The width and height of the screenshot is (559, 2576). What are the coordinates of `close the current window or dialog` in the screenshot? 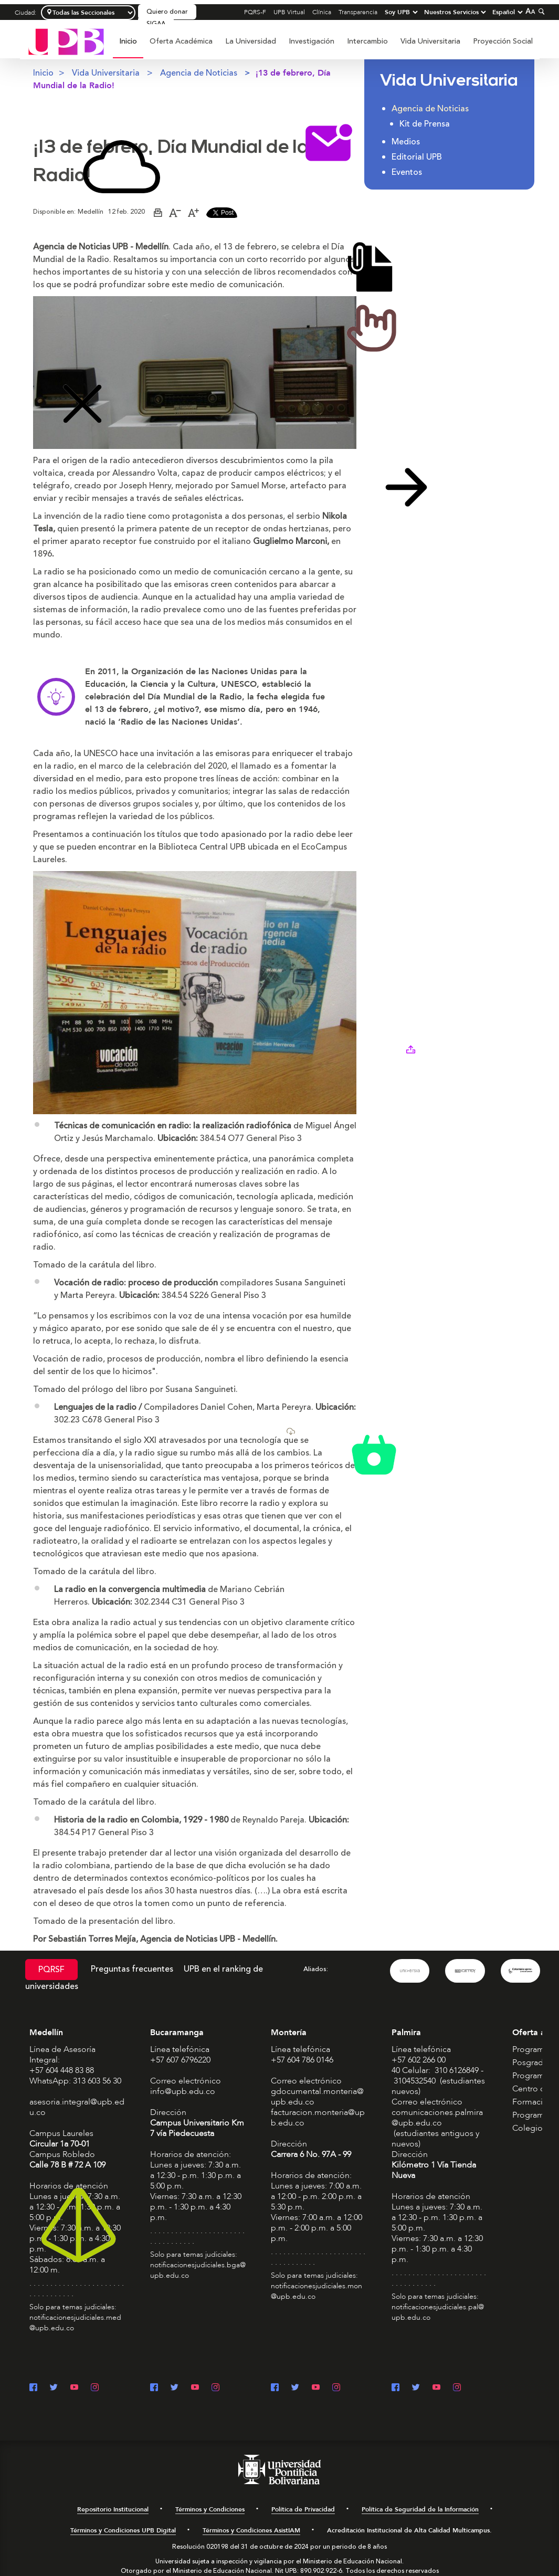 It's located at (82, 404).